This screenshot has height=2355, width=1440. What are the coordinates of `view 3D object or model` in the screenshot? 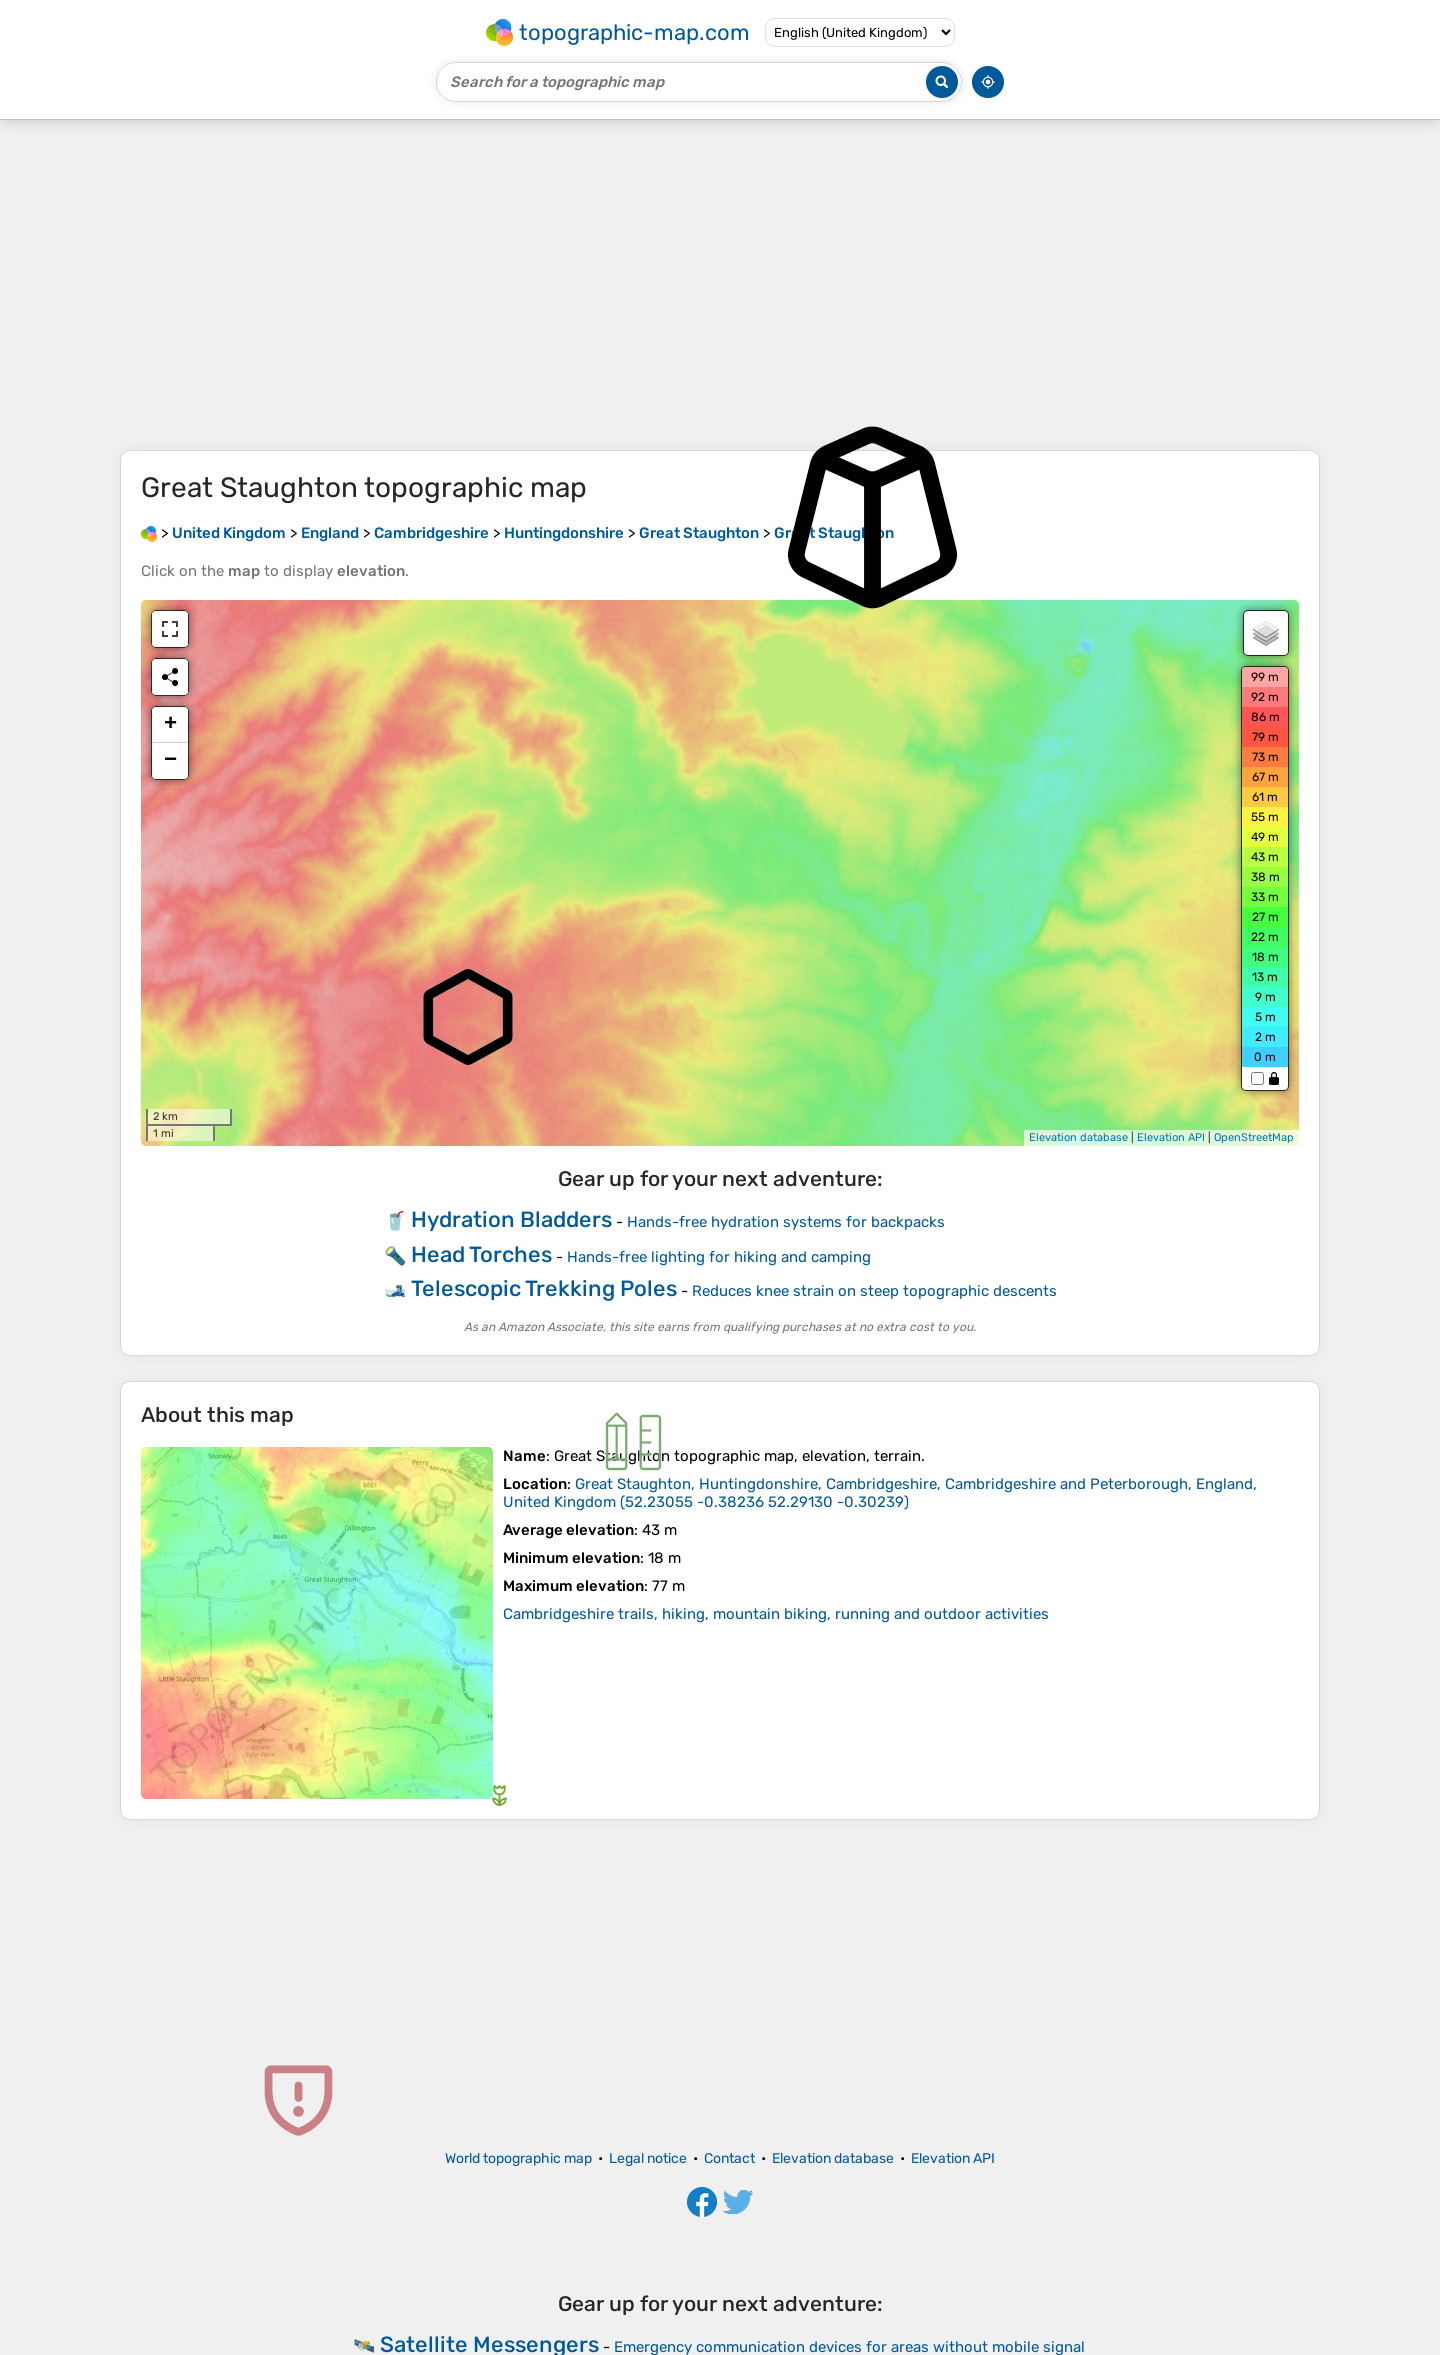 It's located at (872, 519).